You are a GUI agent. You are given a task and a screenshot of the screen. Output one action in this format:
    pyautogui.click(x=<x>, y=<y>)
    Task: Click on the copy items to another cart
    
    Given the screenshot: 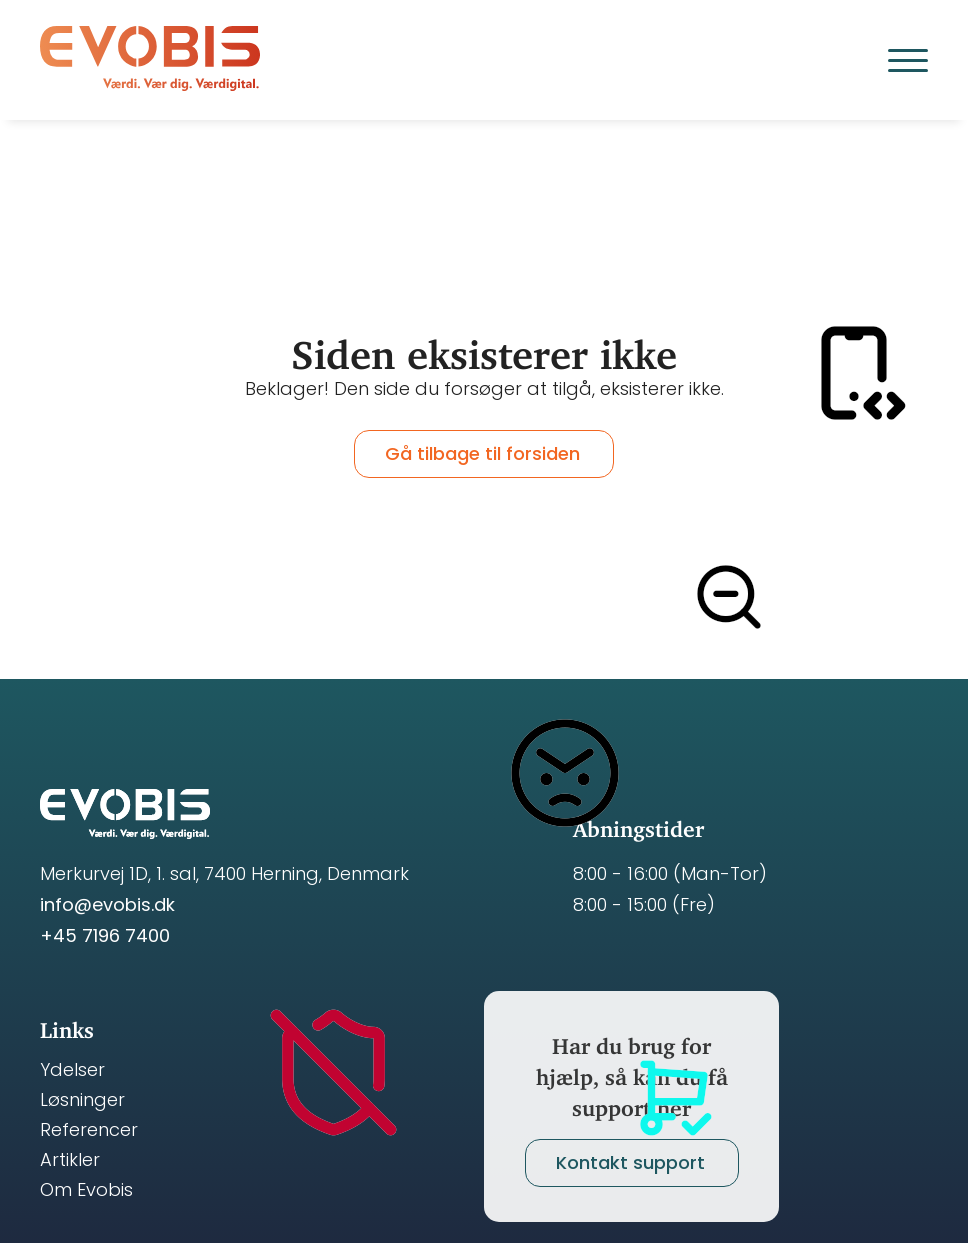 What is the action you would take?
    pyautogui.click(x=674, y=1098)
    